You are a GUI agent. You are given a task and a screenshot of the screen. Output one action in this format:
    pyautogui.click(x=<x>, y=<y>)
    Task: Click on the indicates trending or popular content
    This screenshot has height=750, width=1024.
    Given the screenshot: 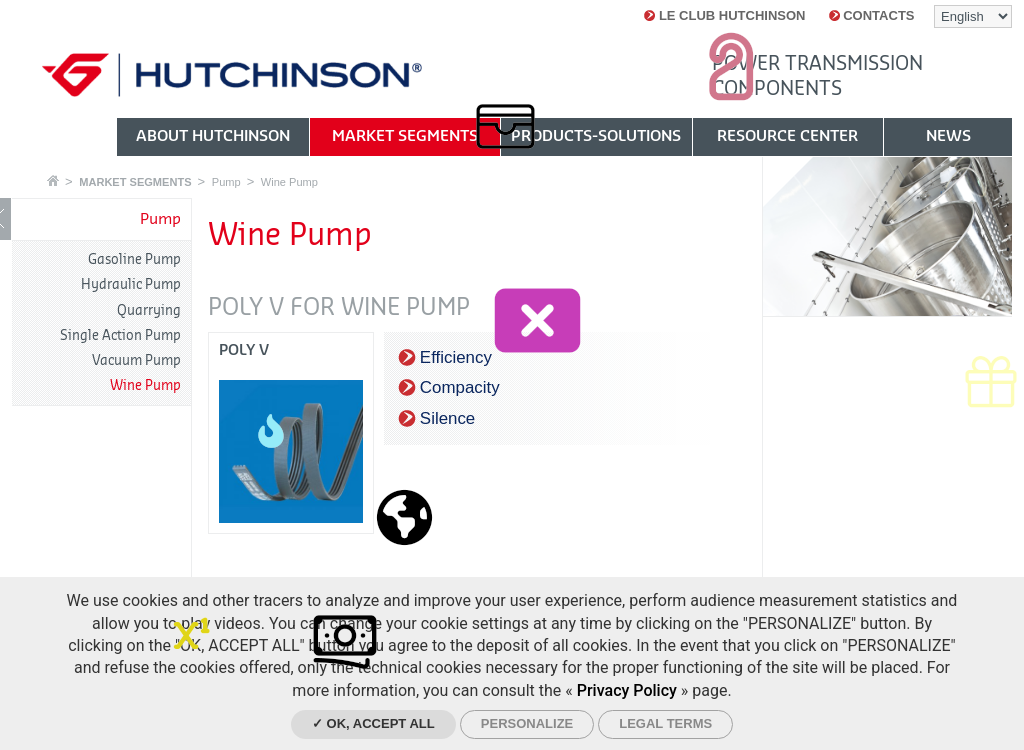 What is the action you would take?
    pyautogui.click(x=271, y=431)
    